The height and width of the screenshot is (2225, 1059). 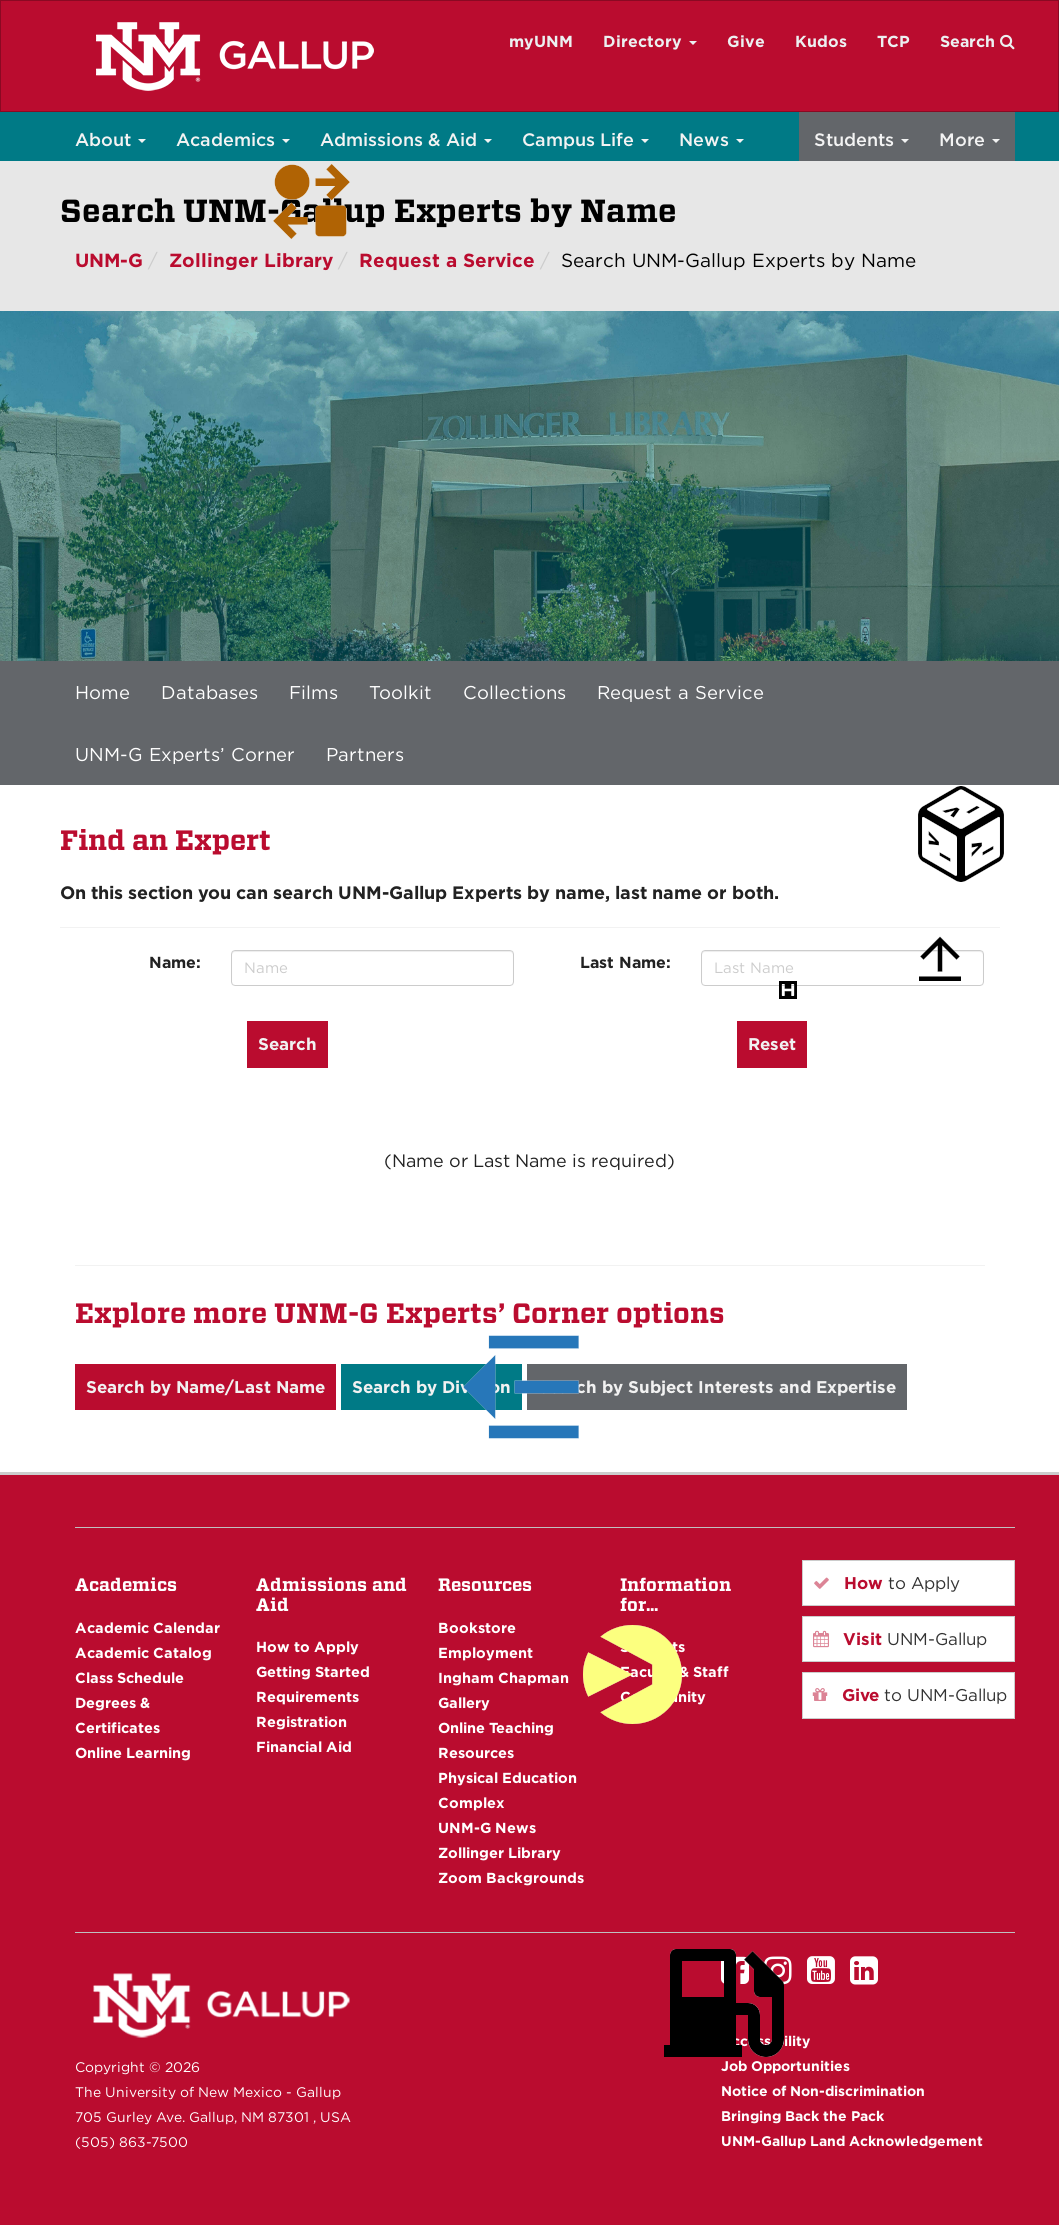 What do you see at coordinates (961, 834) in the screenshot?
I see `open distrobox container management application` at bounding box center [961, 834].